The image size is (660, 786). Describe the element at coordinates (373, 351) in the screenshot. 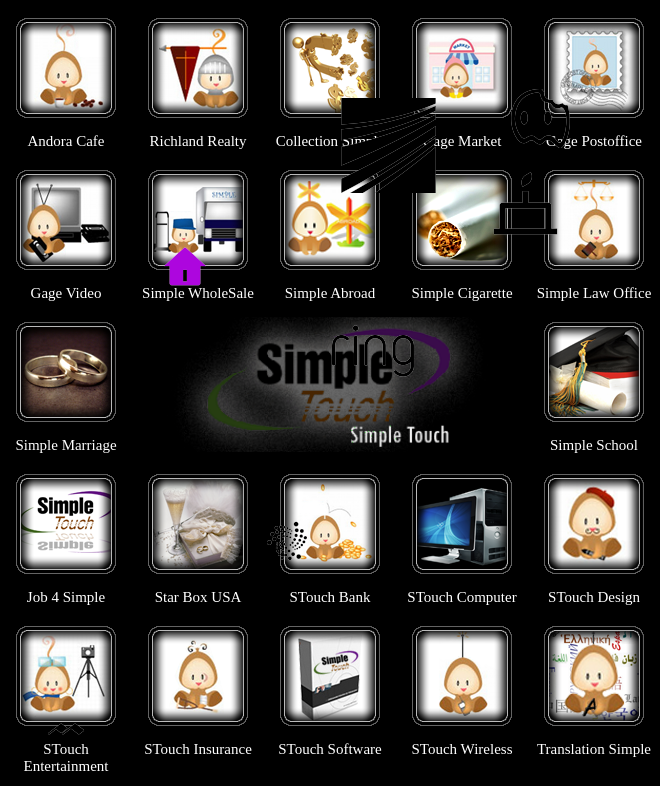

I see `open the Ring smart home app` at that location.